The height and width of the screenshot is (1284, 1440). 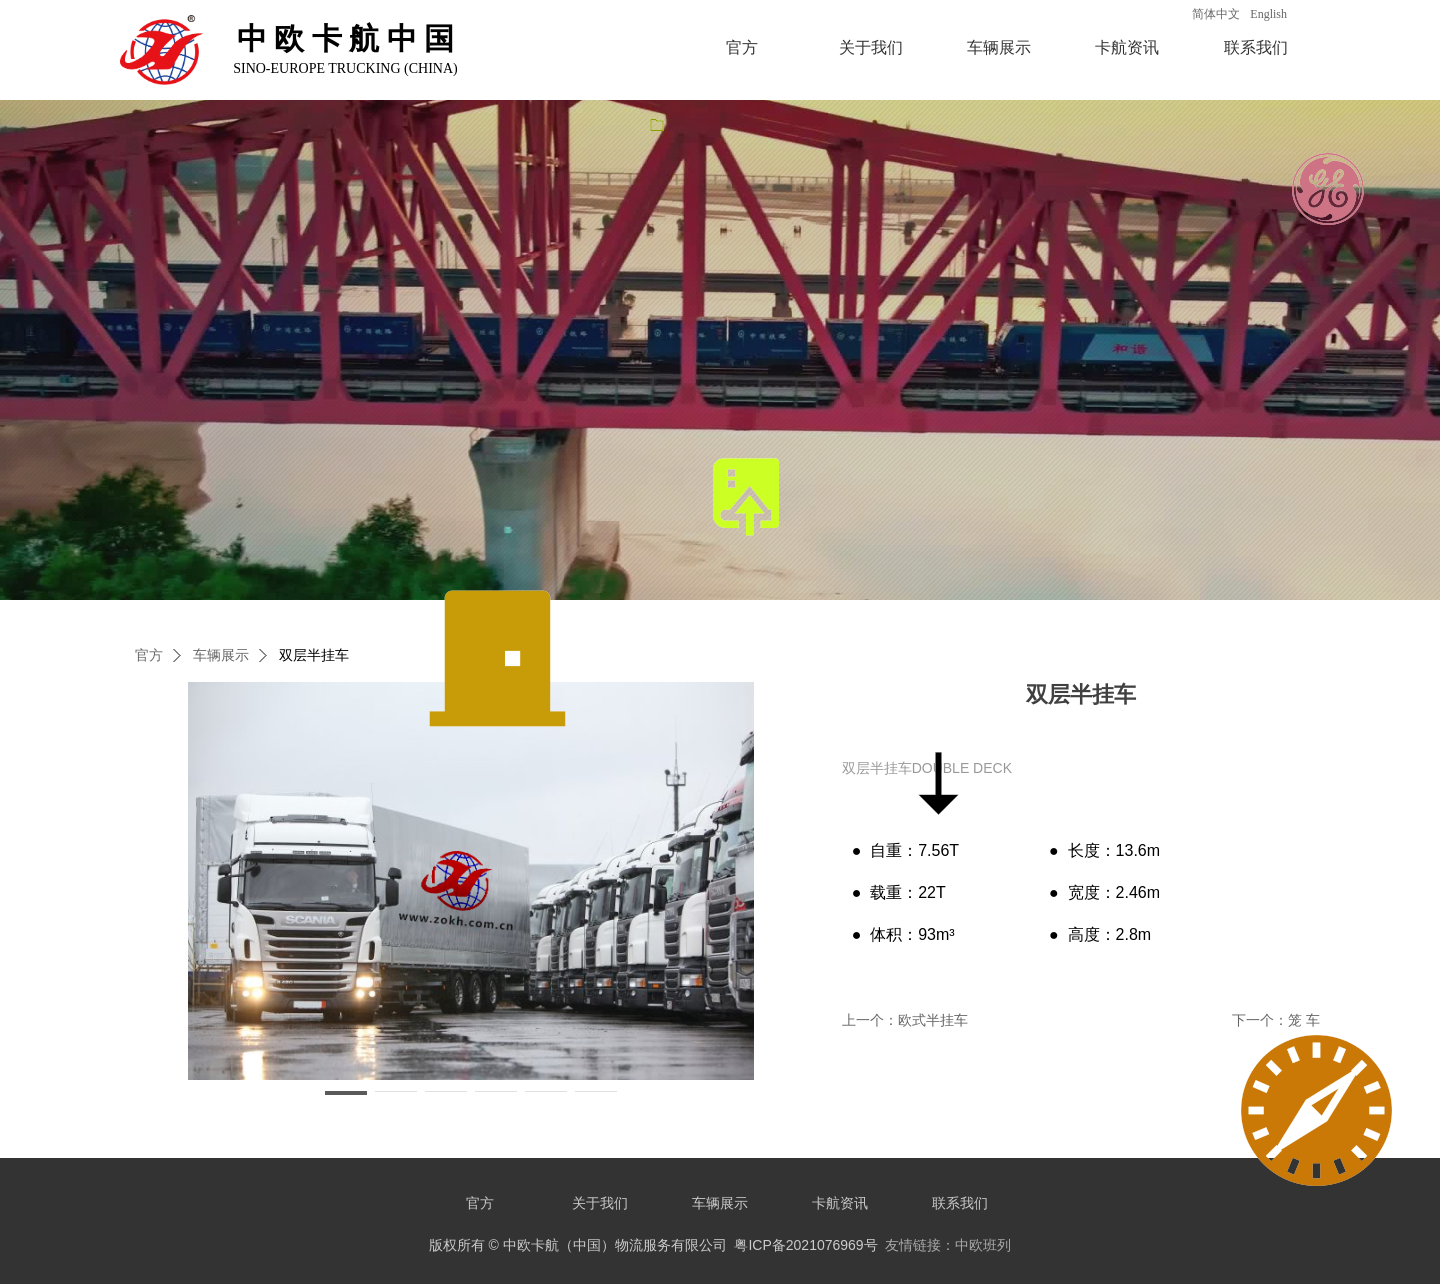 I want to click on view commit history for a repository, so click(x=746, y=495).